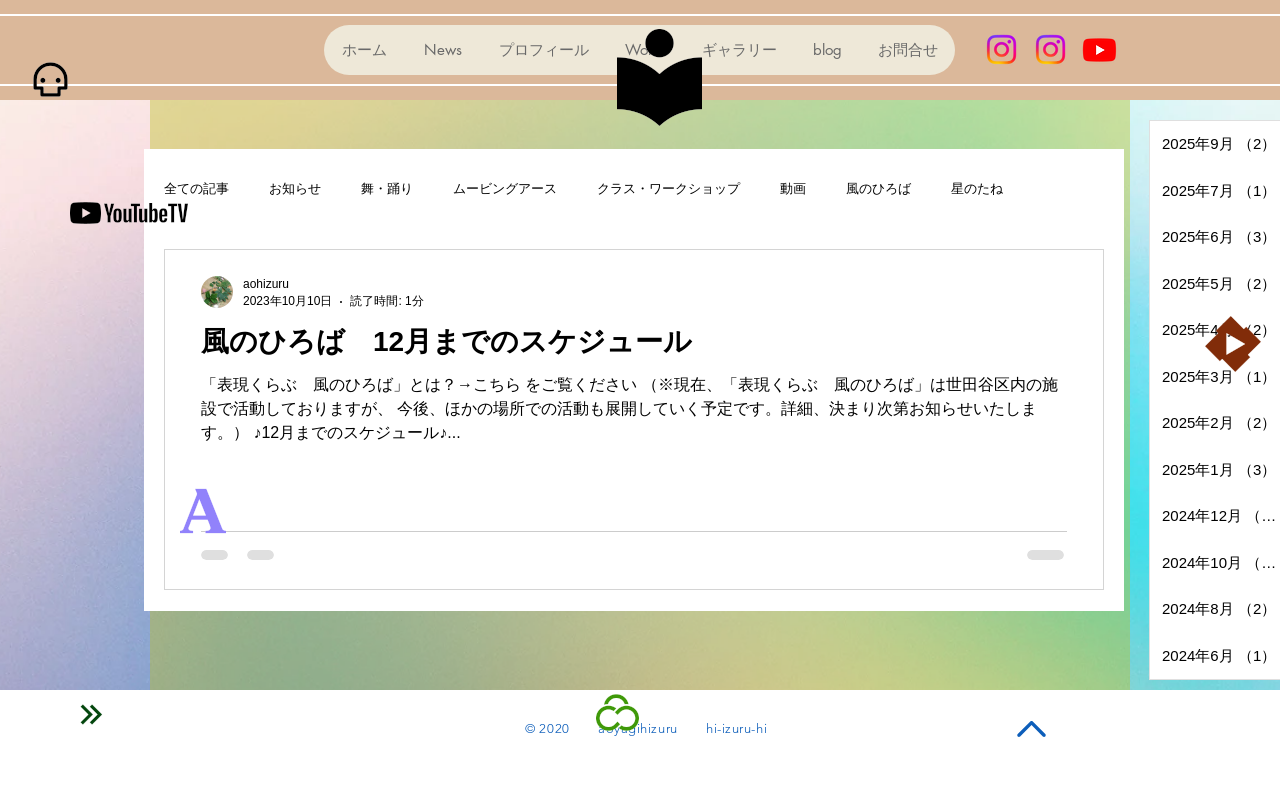 The width and height of the screenshot is (1280, 793). I want to click on link to academia.edu profile, so click(203, 511).